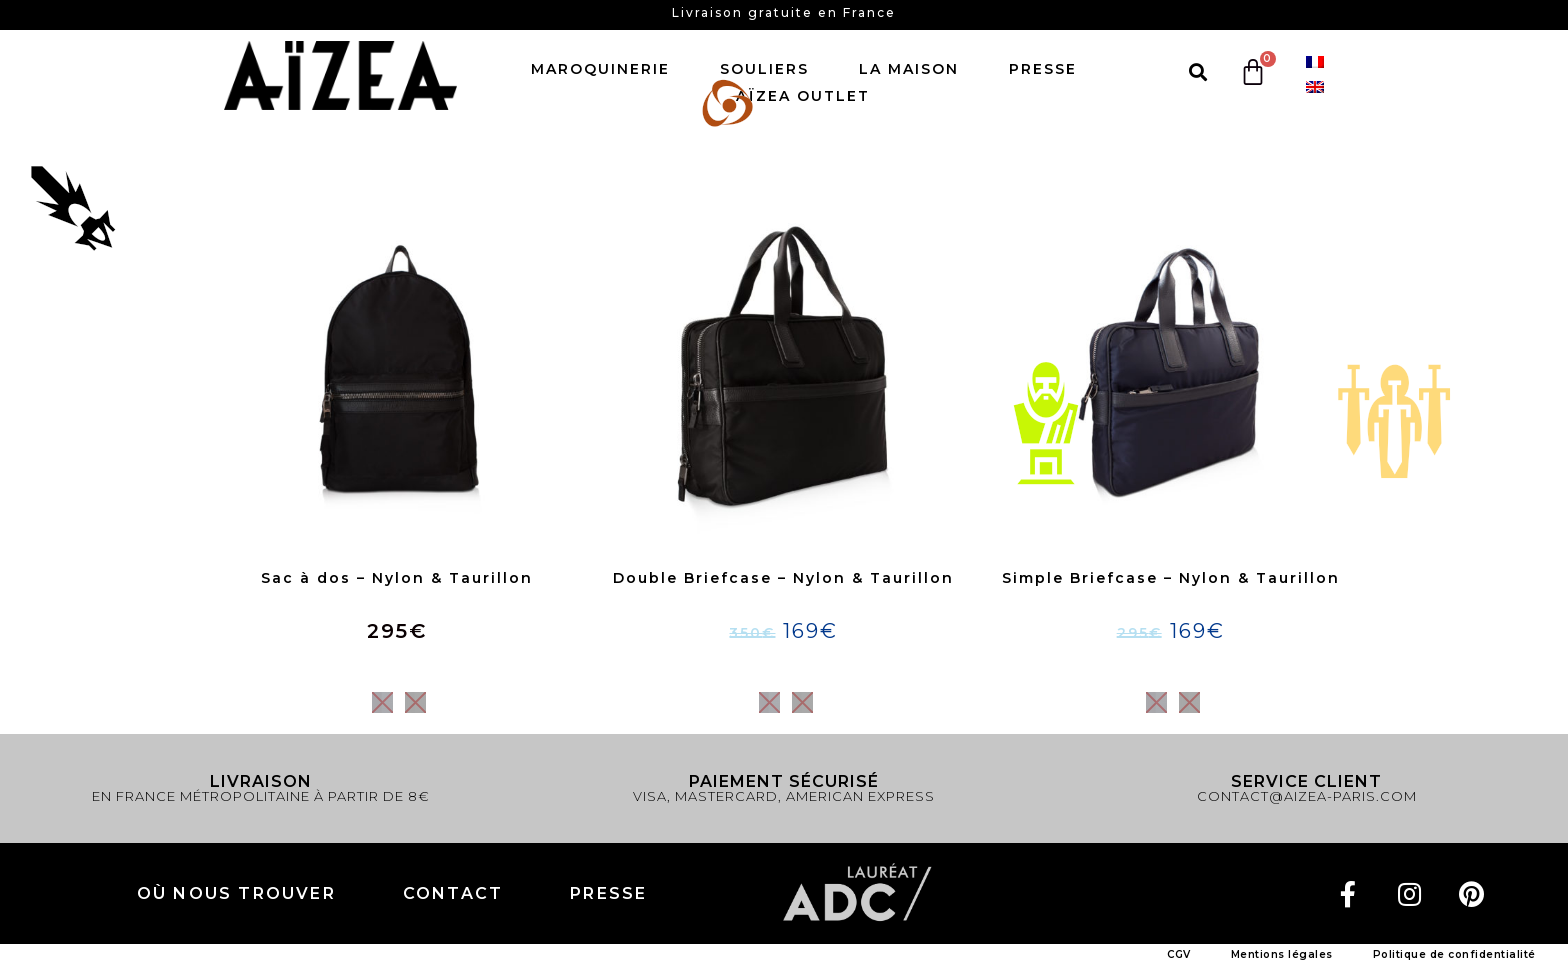 The width and height of the screenshot is (1568, 965). Describe the element at coordinates (1046, 421) in the screenshot. I see `access philosophy or humanities content` at that location.